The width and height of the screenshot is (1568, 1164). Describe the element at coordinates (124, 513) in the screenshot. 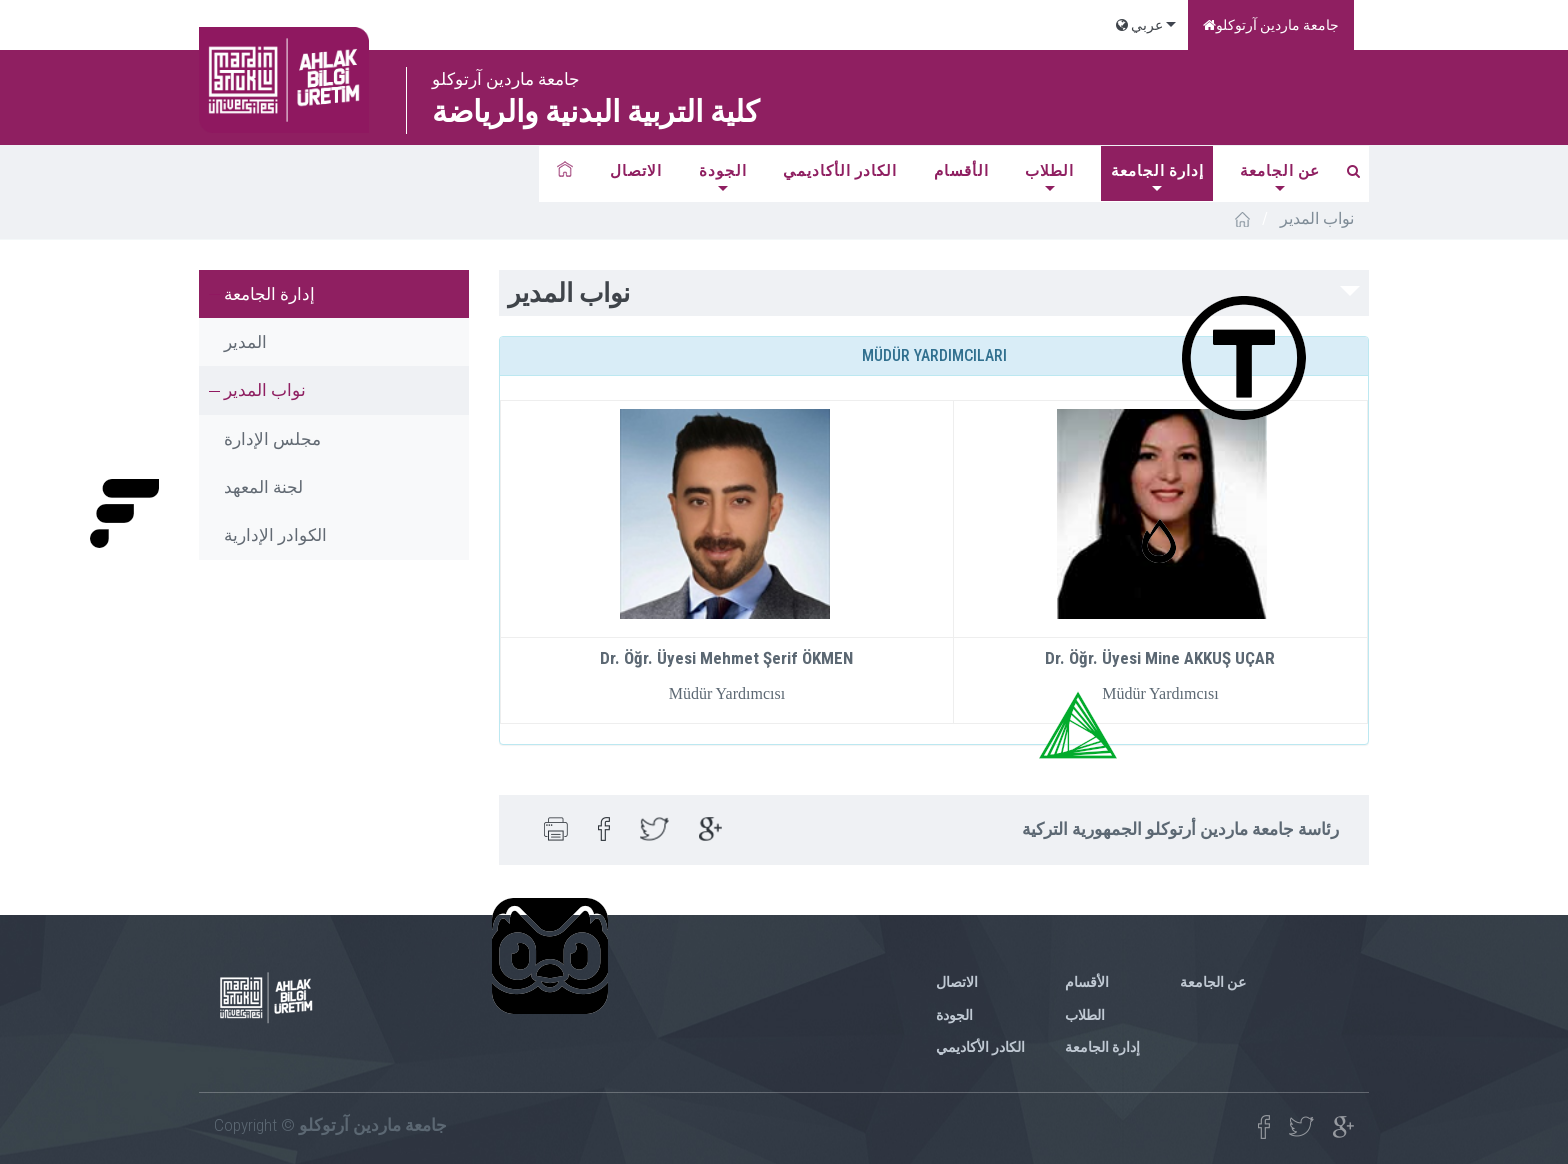

I see `flat.io logo` at that location.